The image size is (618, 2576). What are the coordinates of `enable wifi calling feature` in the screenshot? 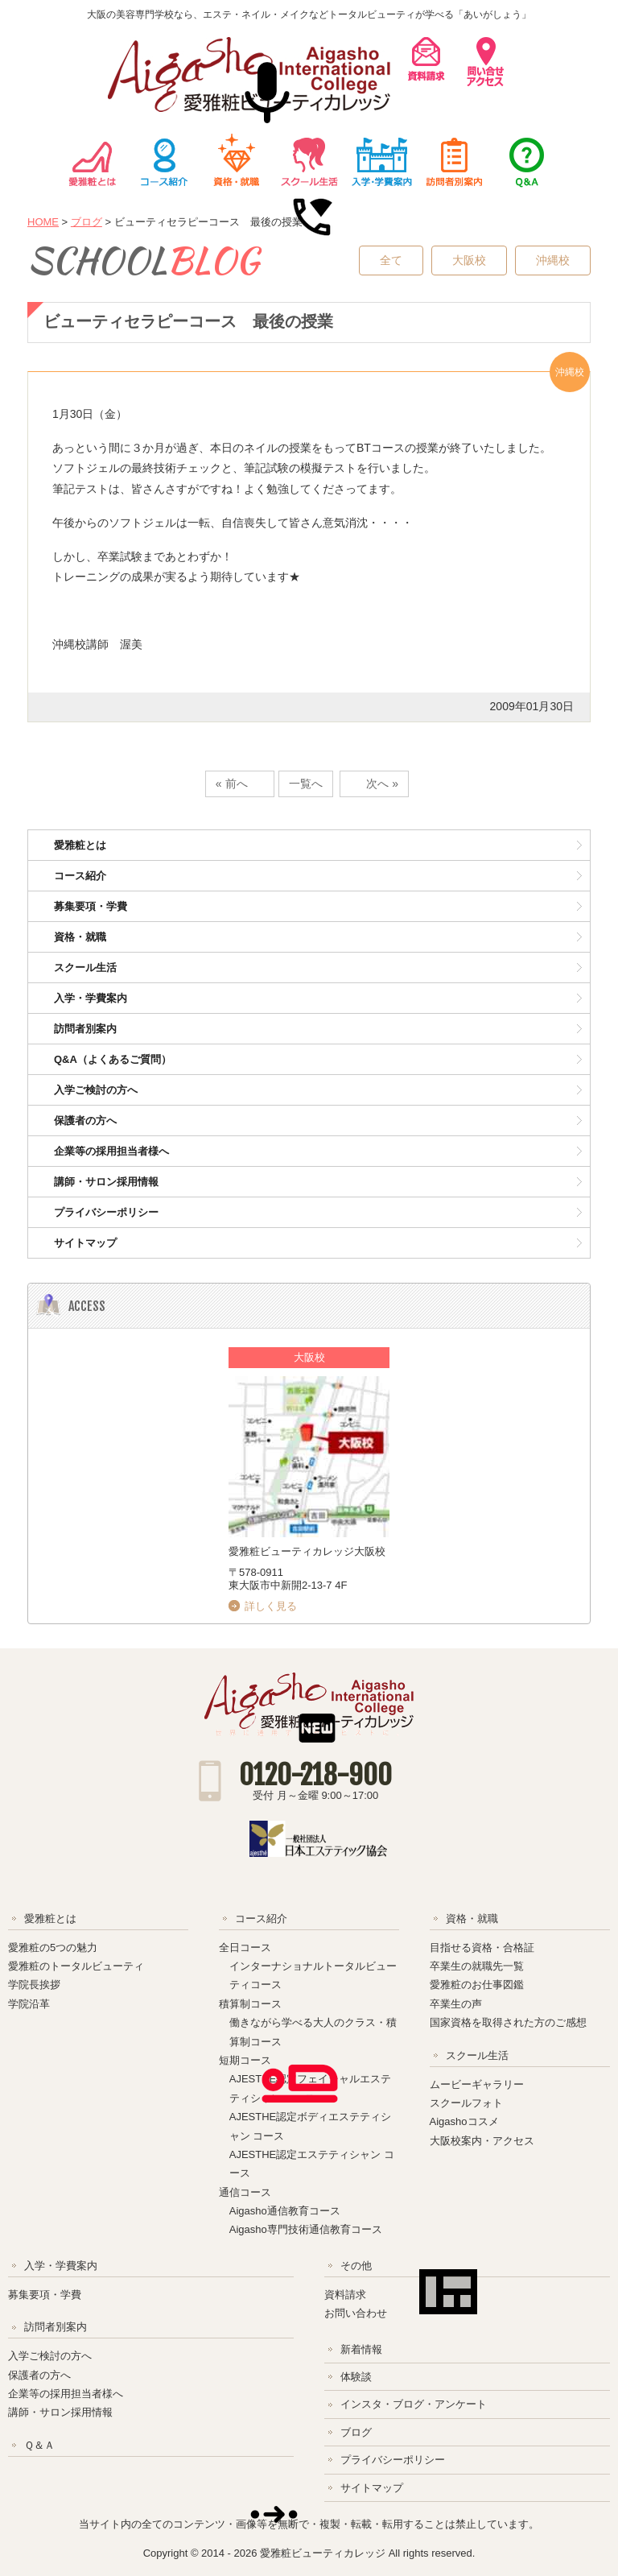 It's located at (311, 217).